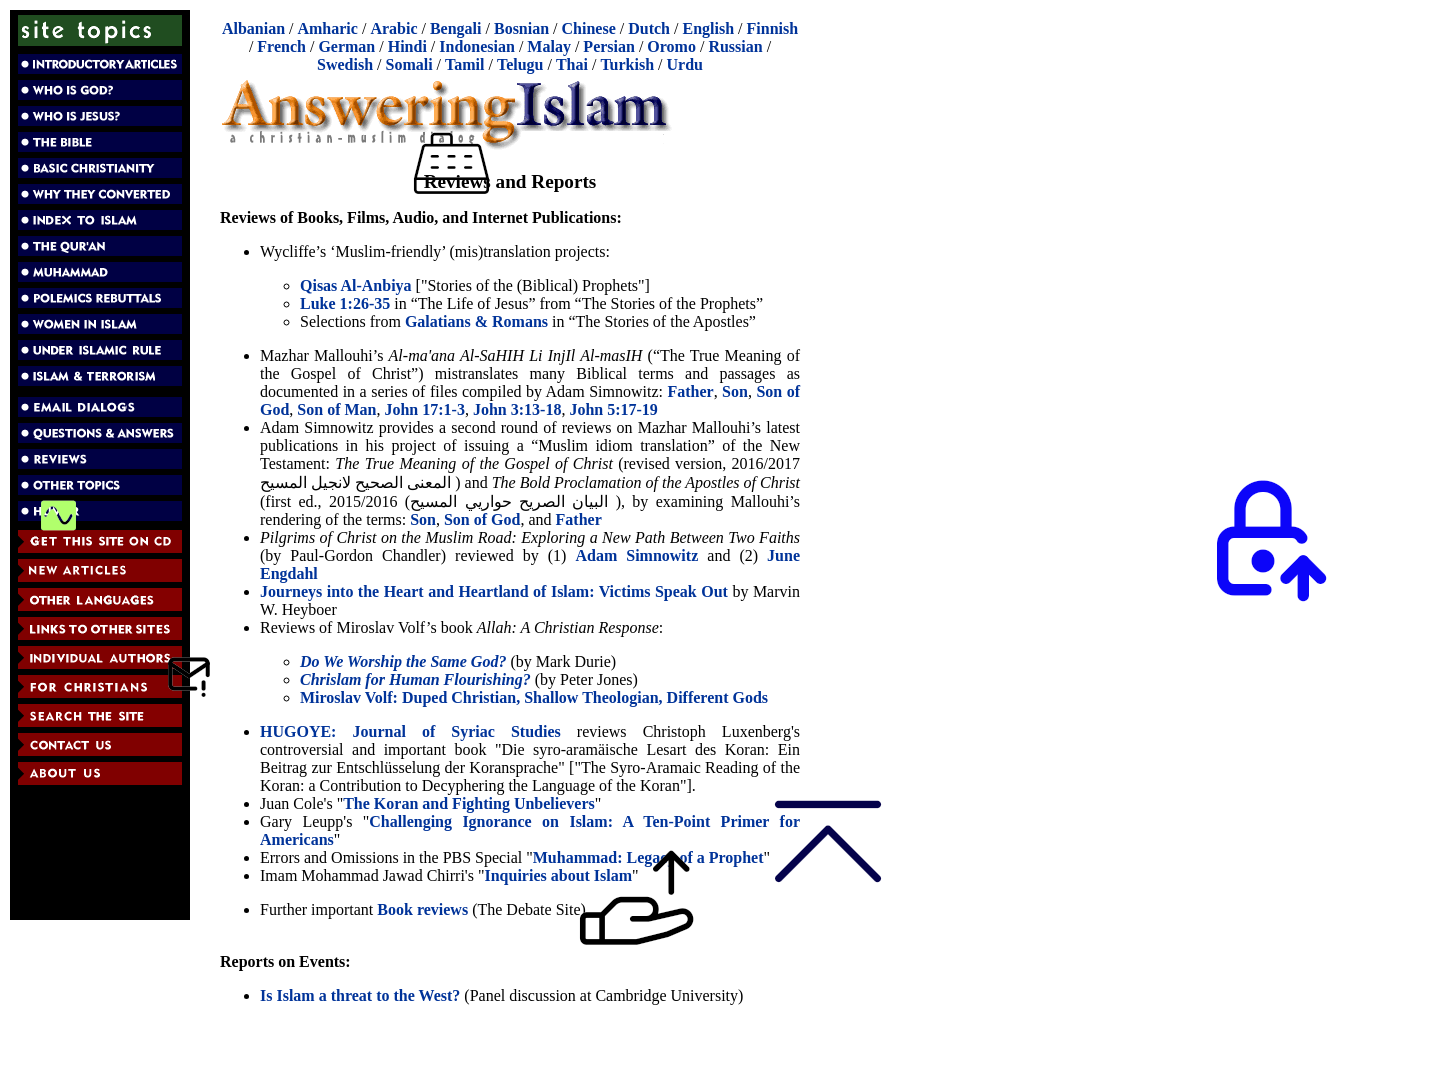  Describe the element at coordinates (640, 903) in the screenshot. I see `upload or send via hand gesture` at that location.